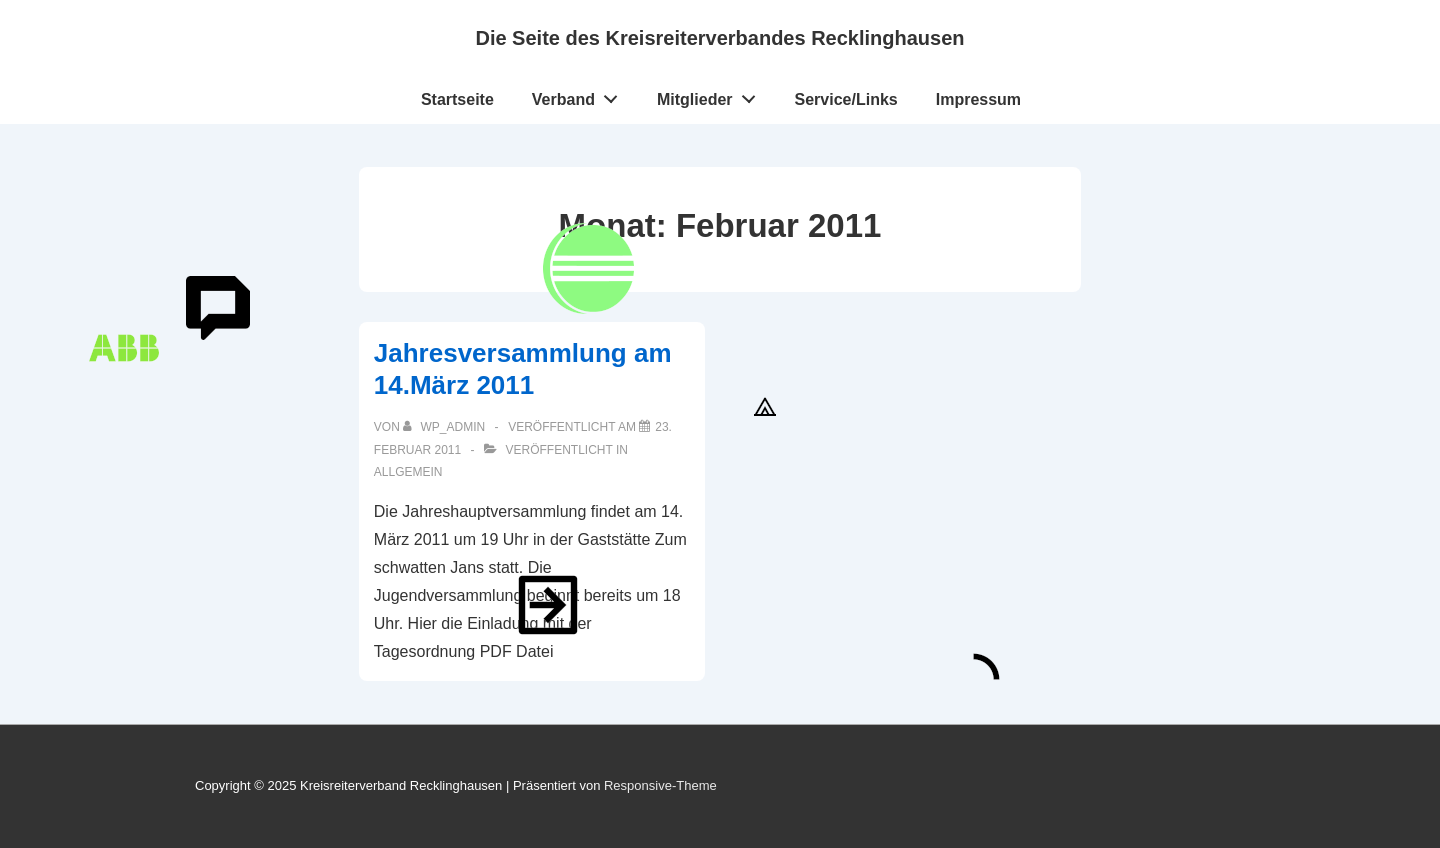  I want to click on ABB company logo, so click(124, 348).